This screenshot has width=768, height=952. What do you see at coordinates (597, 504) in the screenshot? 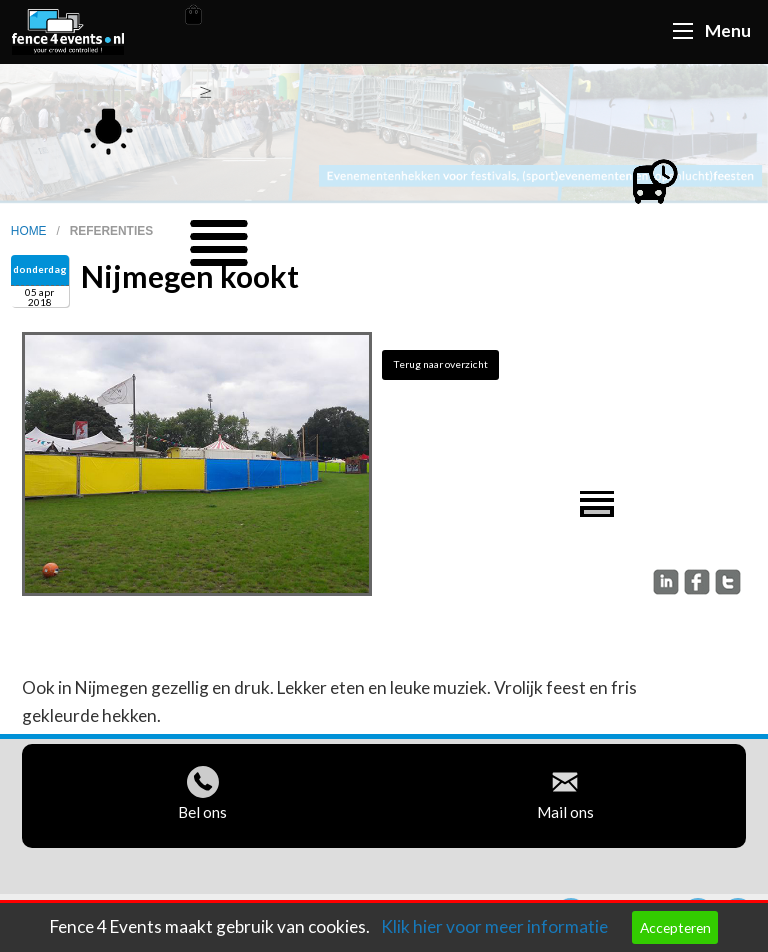
I see `split view horizontally` at bounding box center [597, 504].